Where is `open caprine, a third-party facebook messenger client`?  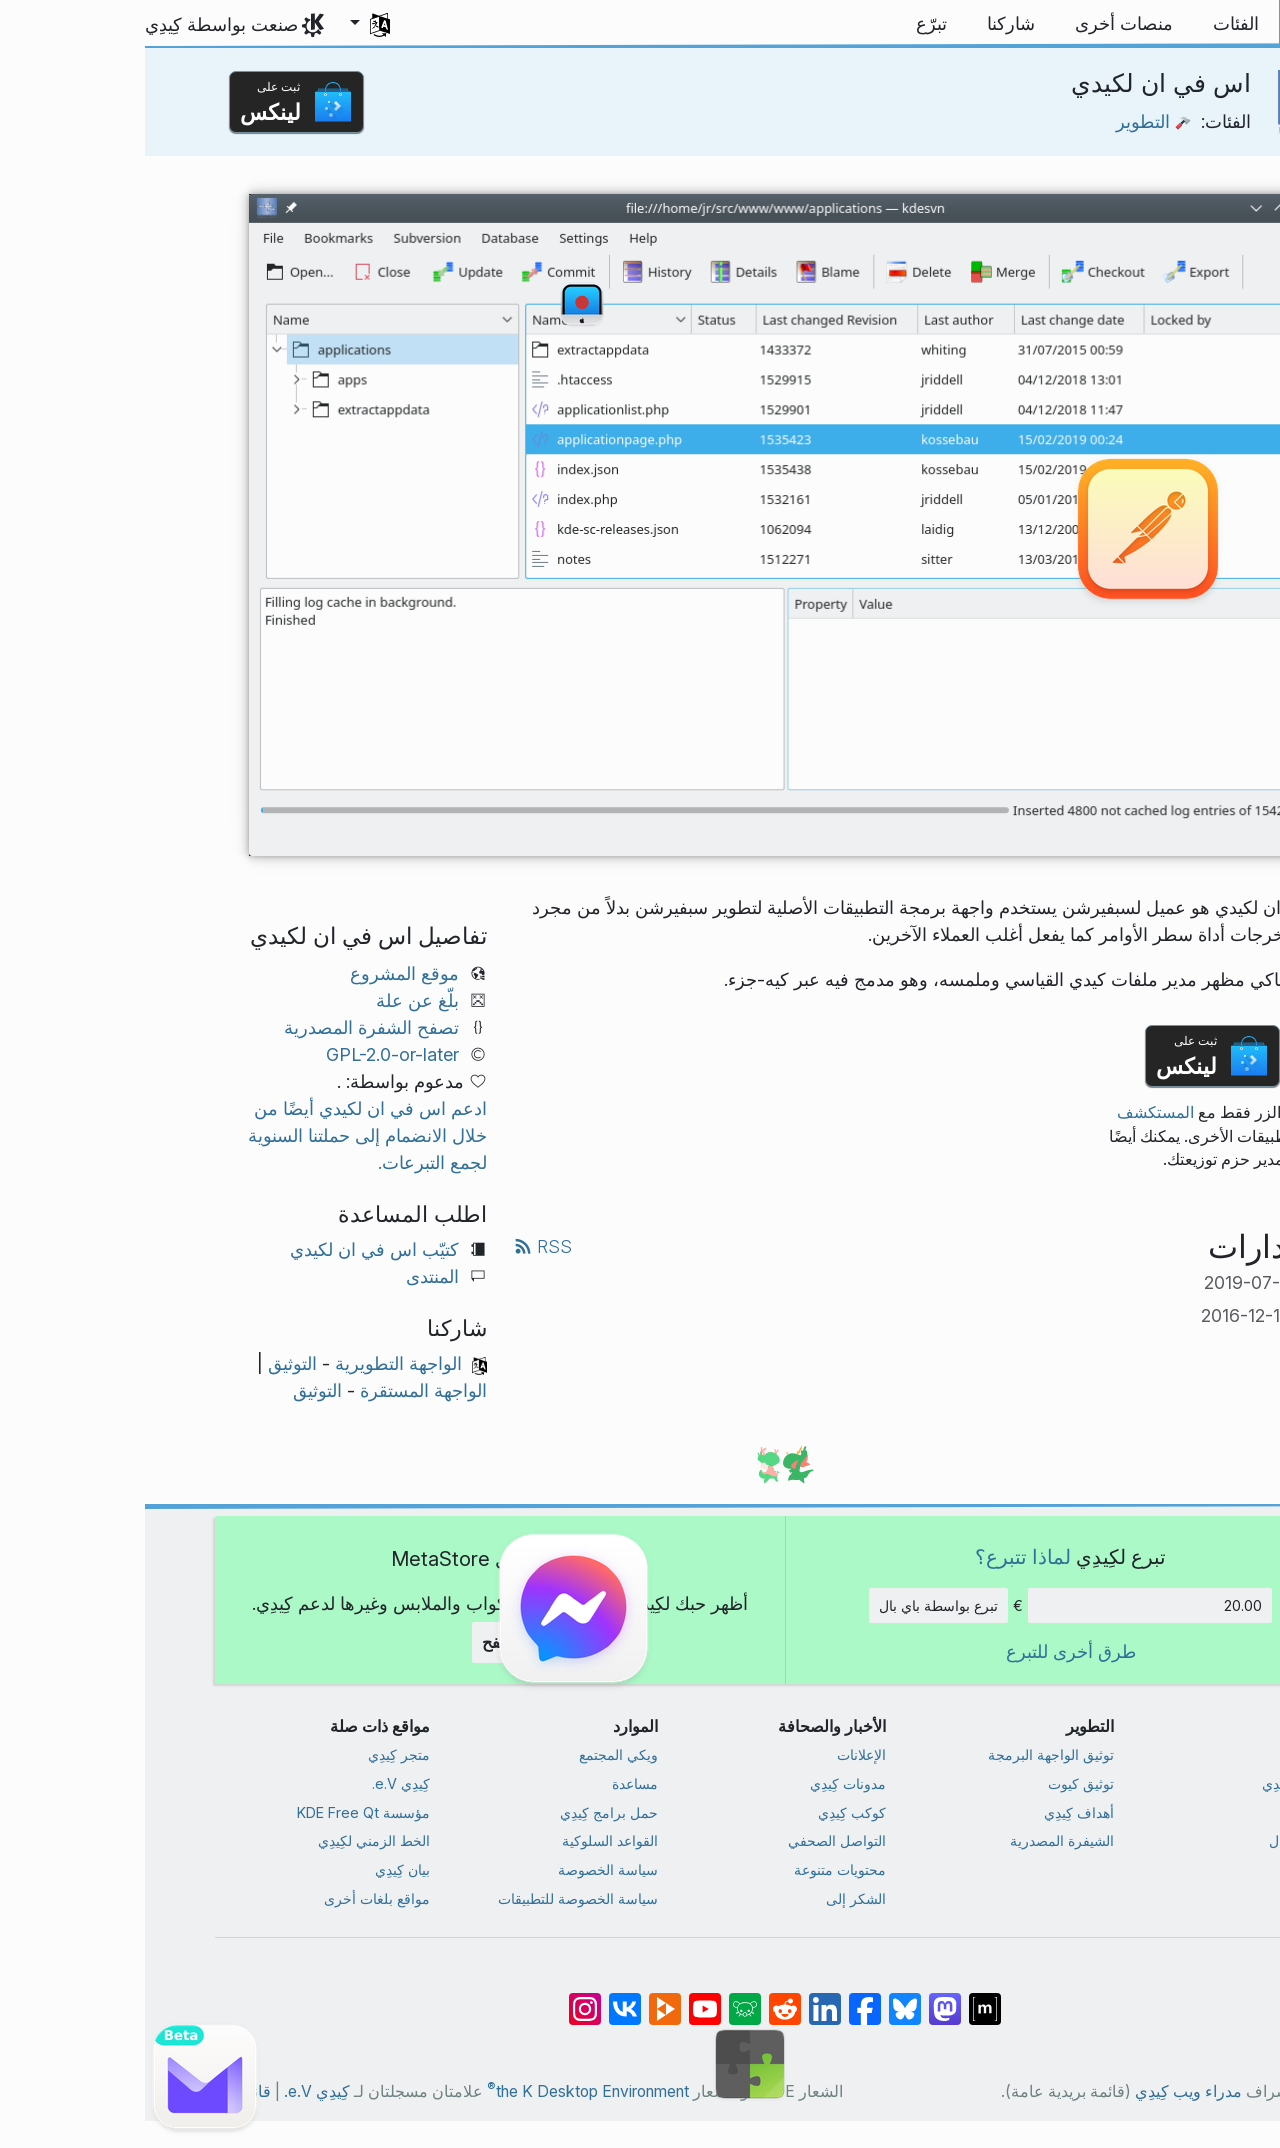 open caprine, a third-party facebook messenger client is located at coordinates (573, 1608).